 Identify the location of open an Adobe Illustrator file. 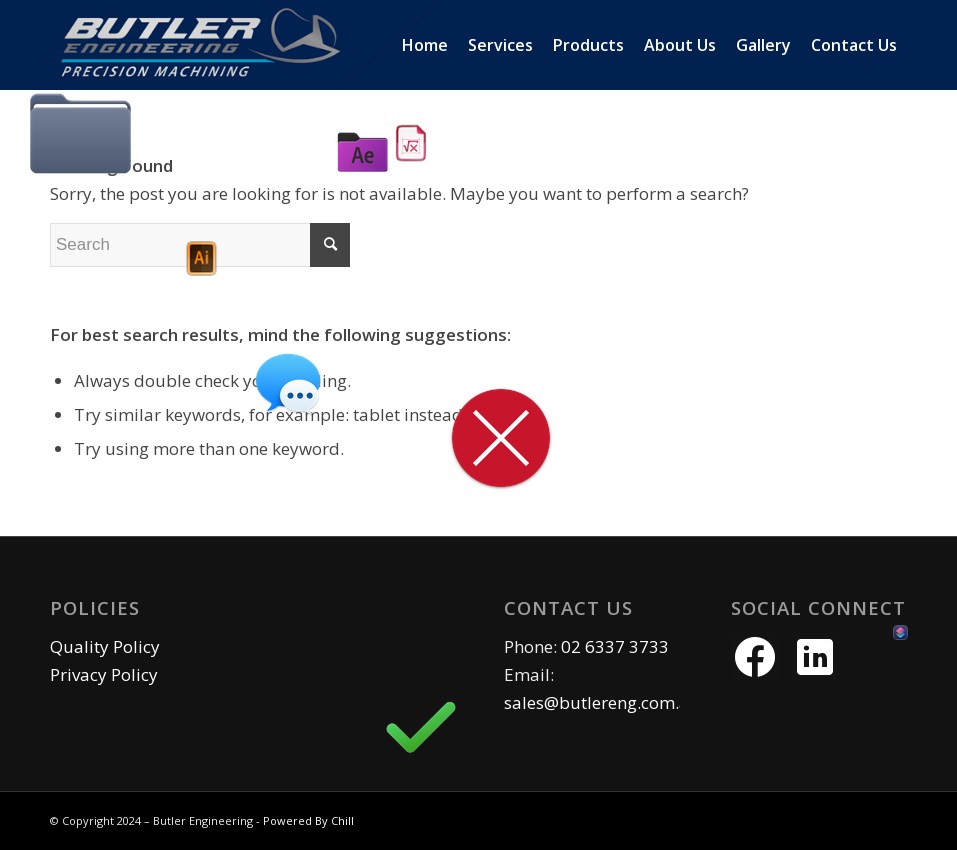
(201, 258).